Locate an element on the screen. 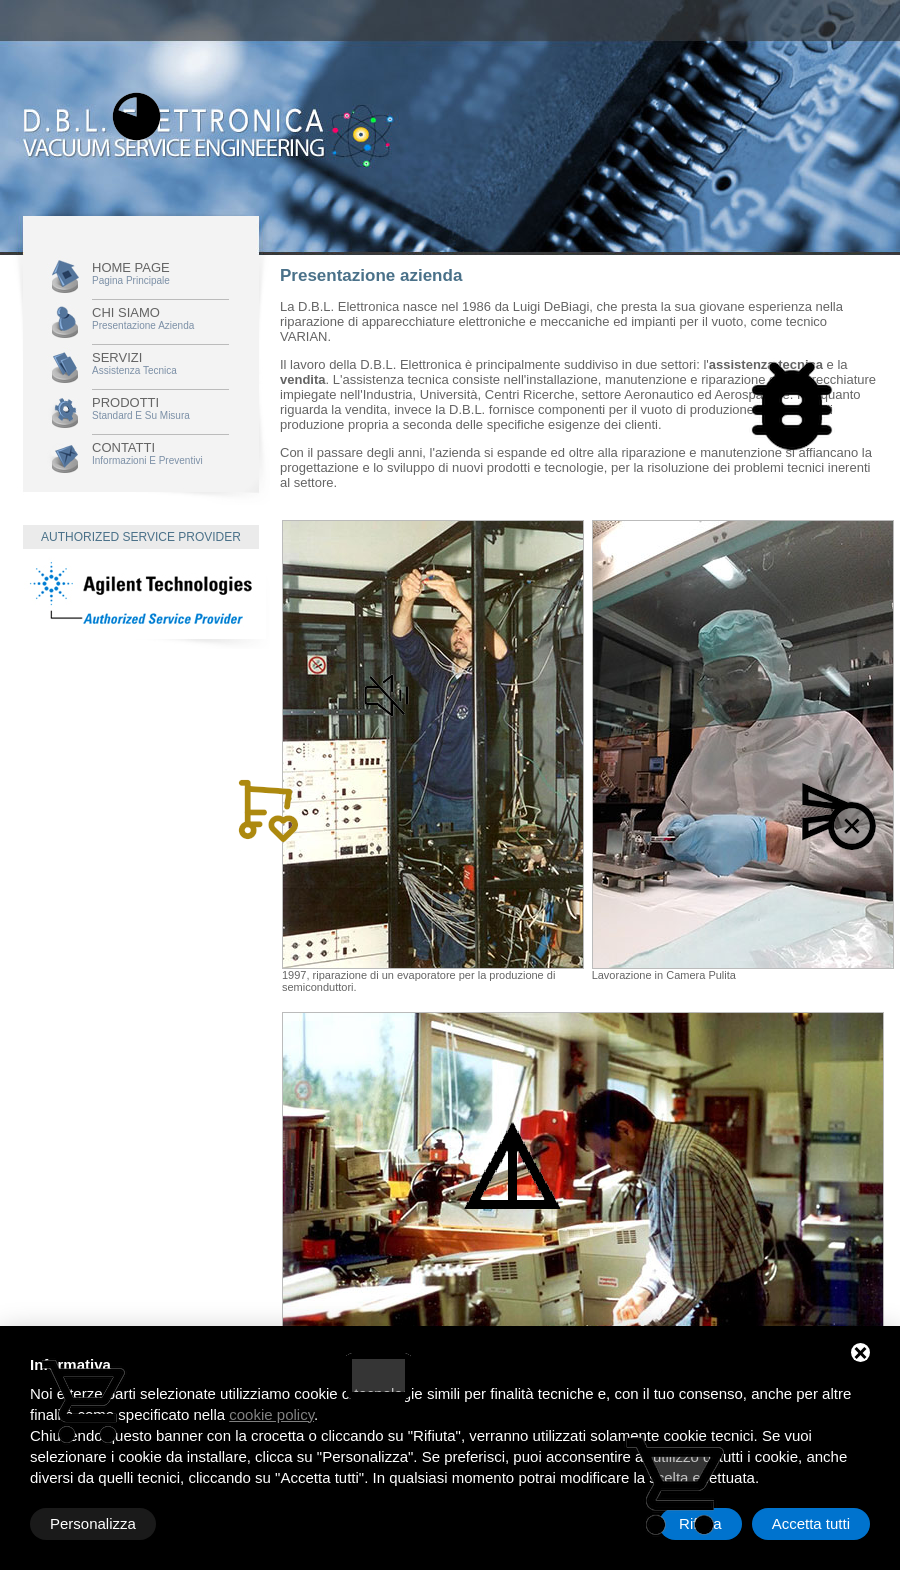 This screenshot has width=900, height=1570. view your wishlist or saved items is located at coordinates (265, 809).